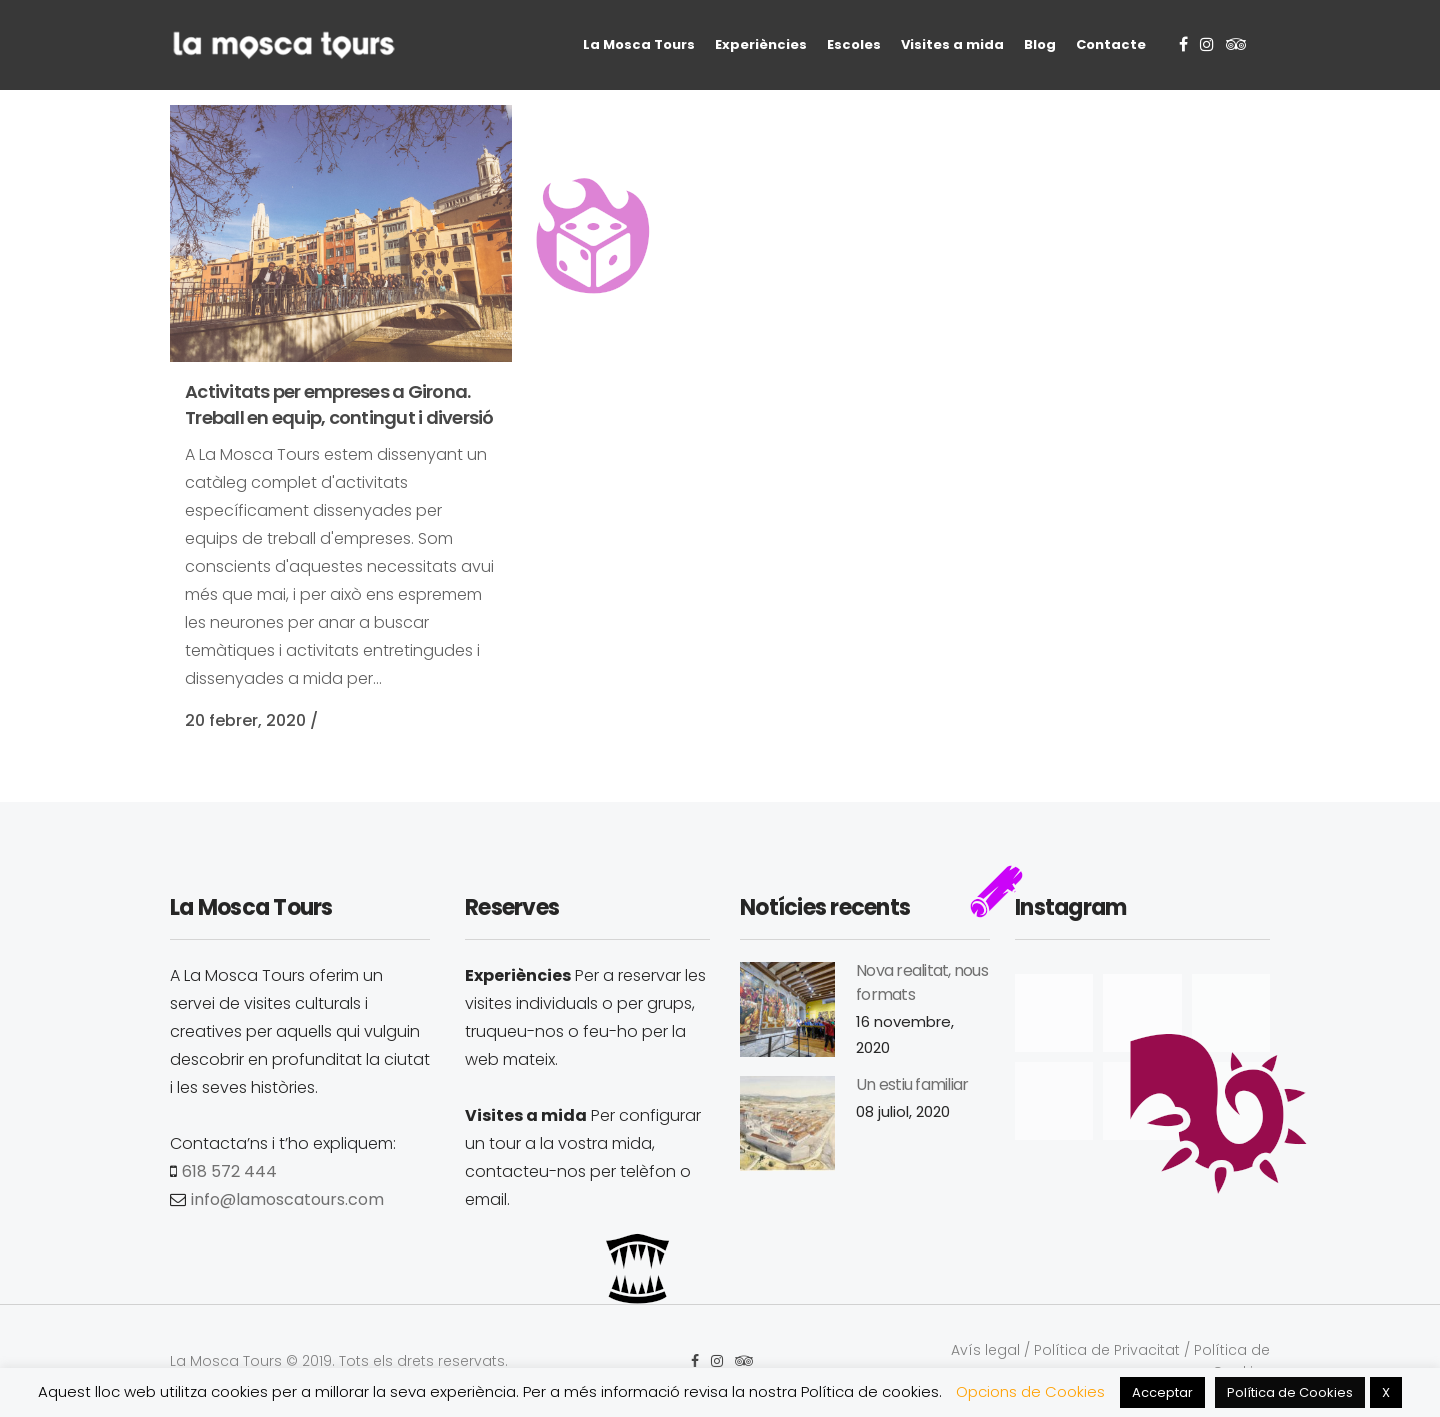 The width and height of the screenshot is (1440, 1417). What do you see at coordinates (593, 235) in the screenshot?
I see `activate a risky or high-stakes game mode` at bounding box center [593, 235].